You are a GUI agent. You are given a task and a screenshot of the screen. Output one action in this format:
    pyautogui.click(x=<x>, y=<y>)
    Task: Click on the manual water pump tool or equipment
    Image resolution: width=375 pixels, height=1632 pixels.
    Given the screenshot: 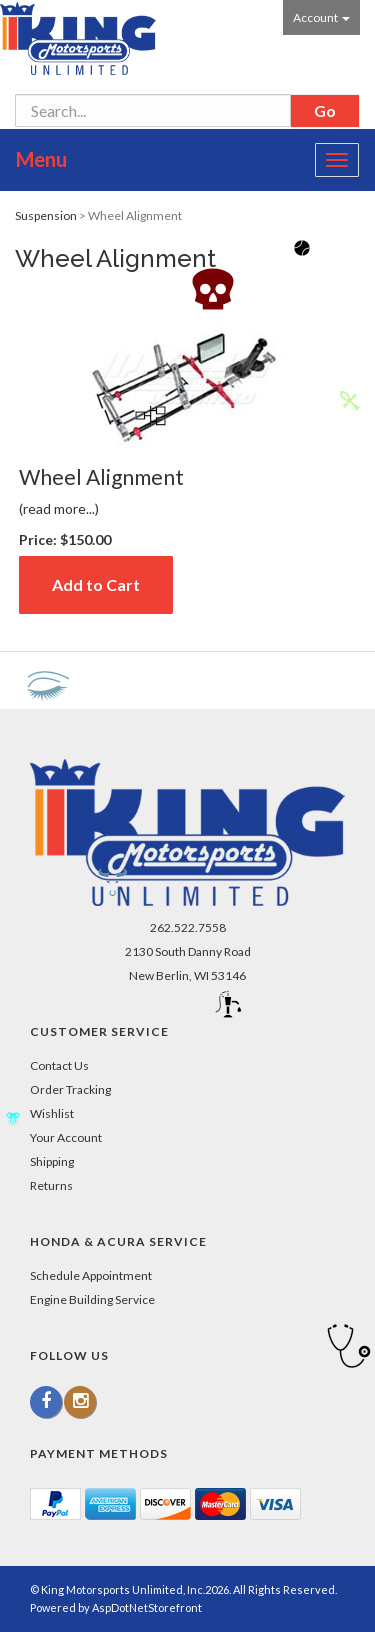 What is the action you would take?
    pyautogui.click(x=228, y=1004)
    